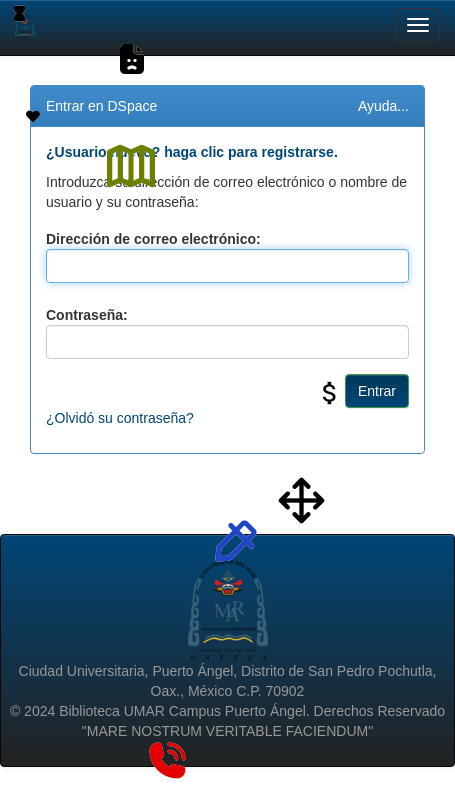 This screenshot has height=787, width=455. Describe the element at coordinates (167, 760) in the screenshot. I see `make a phone call` at that location.